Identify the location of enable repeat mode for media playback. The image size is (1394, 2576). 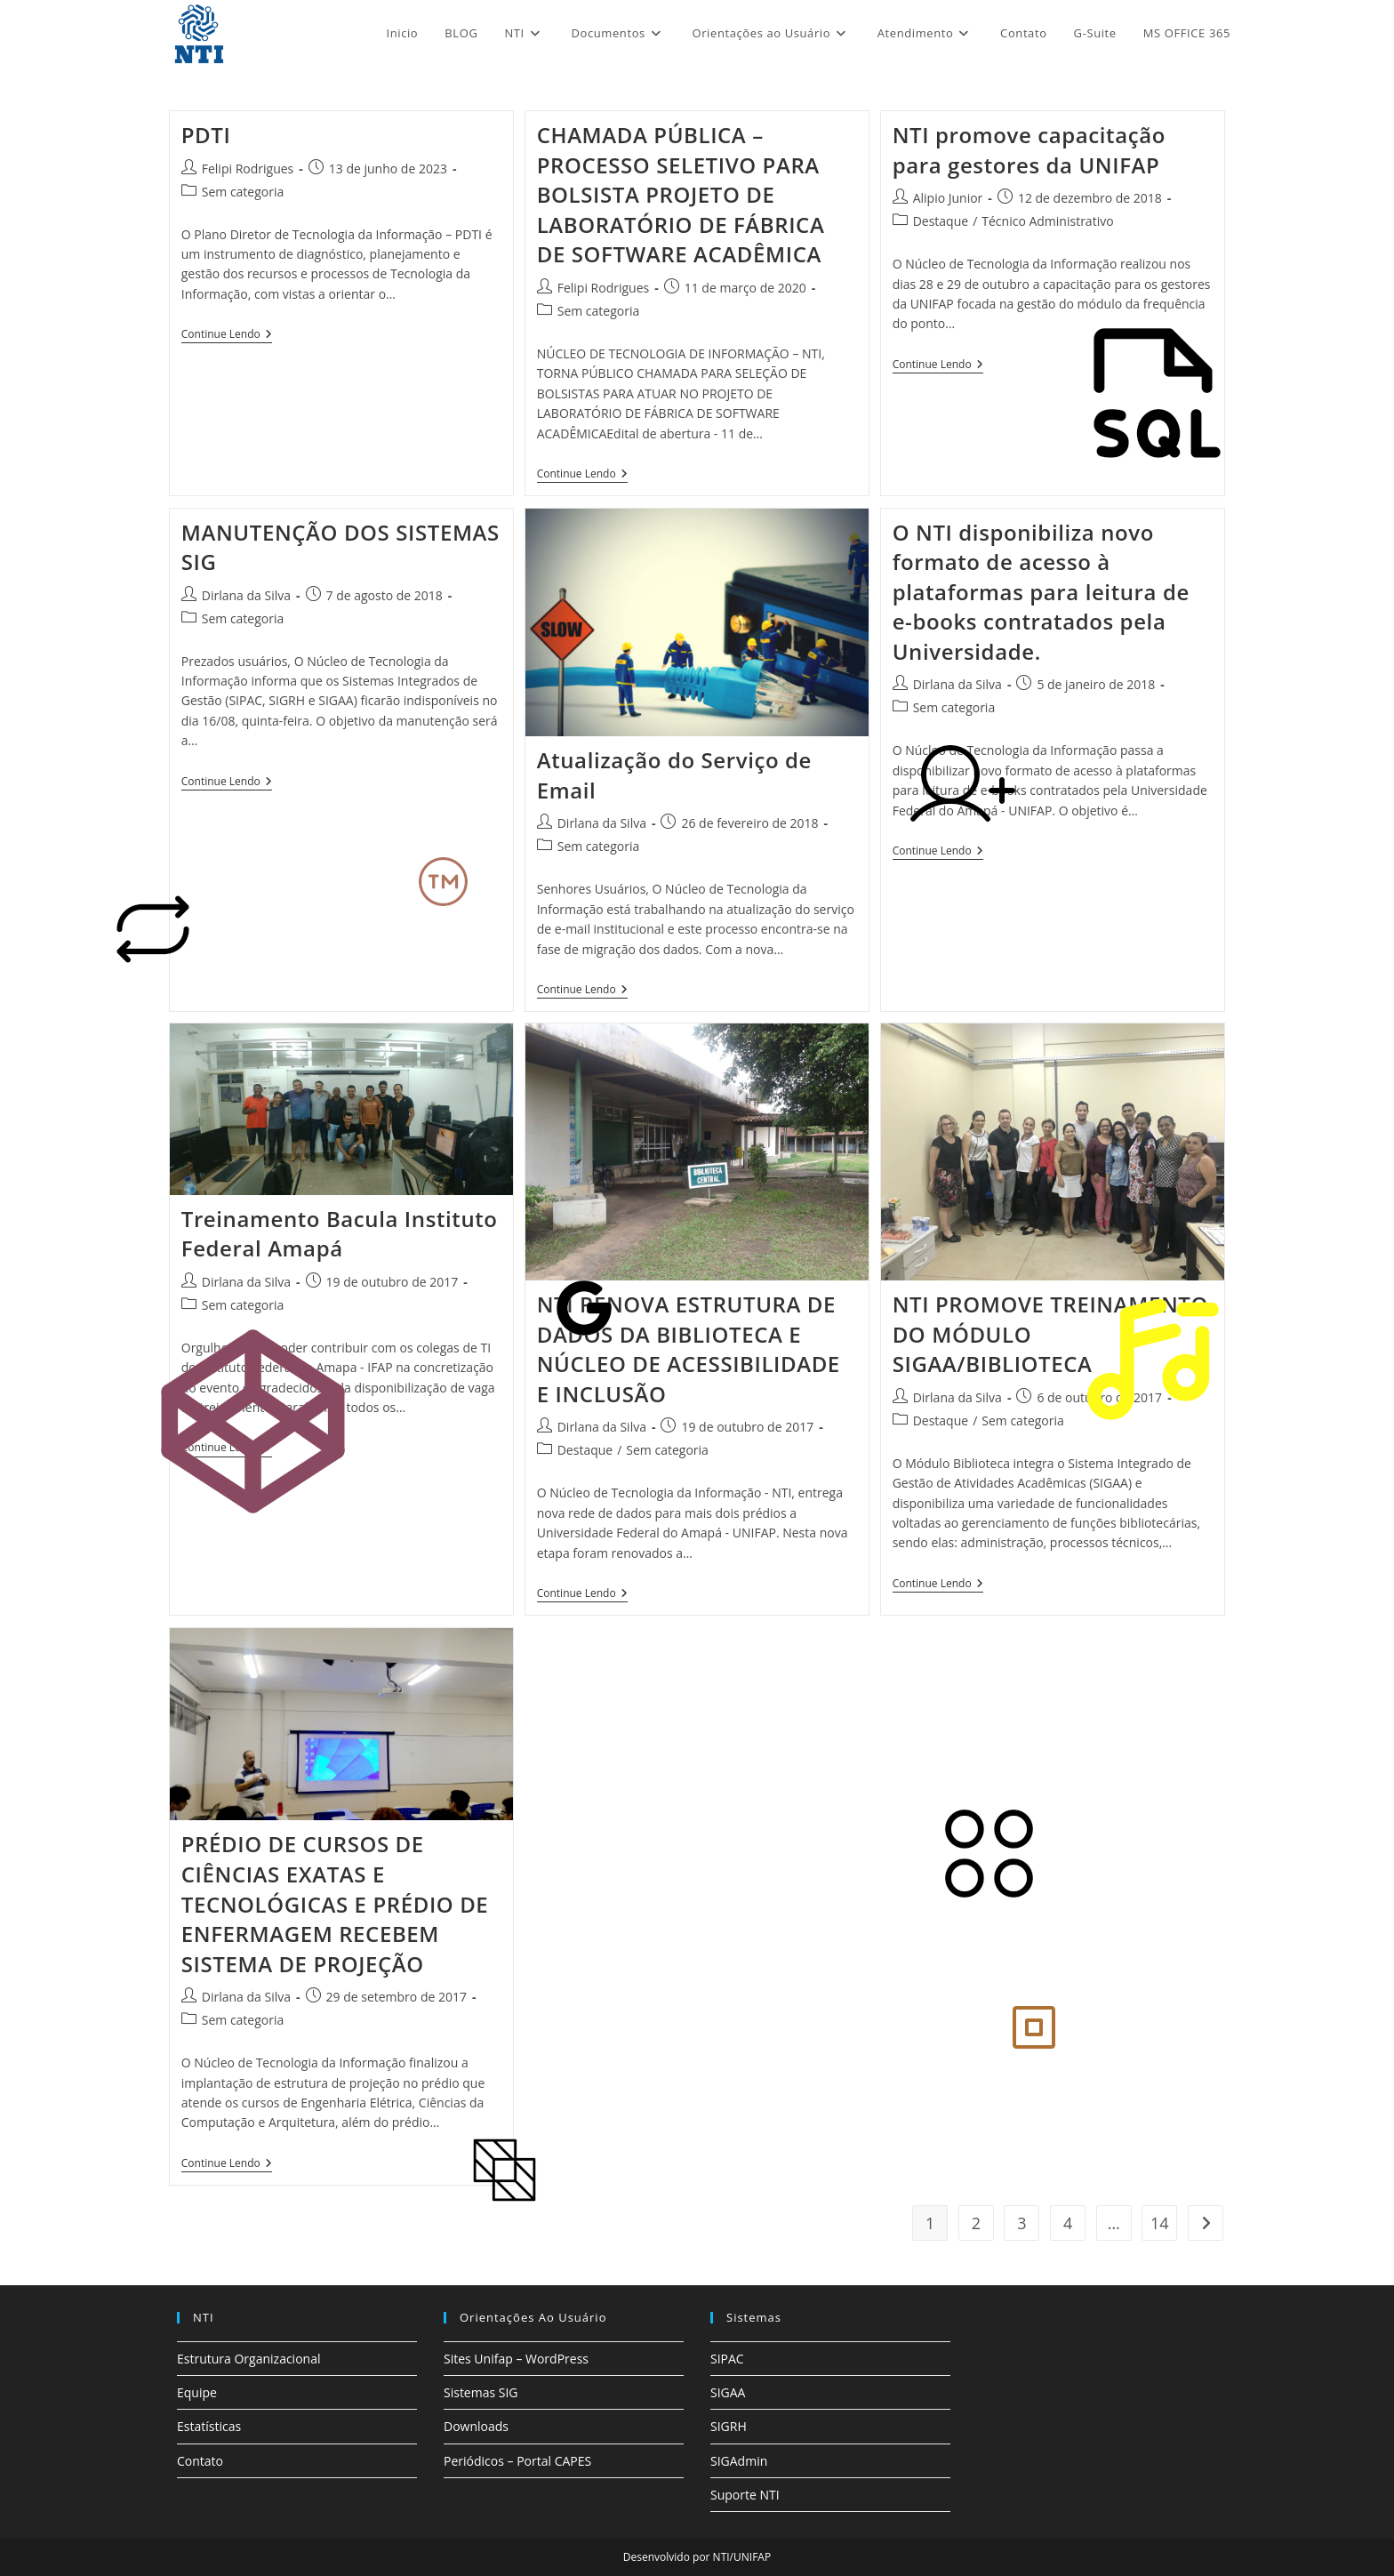
(153, 929).